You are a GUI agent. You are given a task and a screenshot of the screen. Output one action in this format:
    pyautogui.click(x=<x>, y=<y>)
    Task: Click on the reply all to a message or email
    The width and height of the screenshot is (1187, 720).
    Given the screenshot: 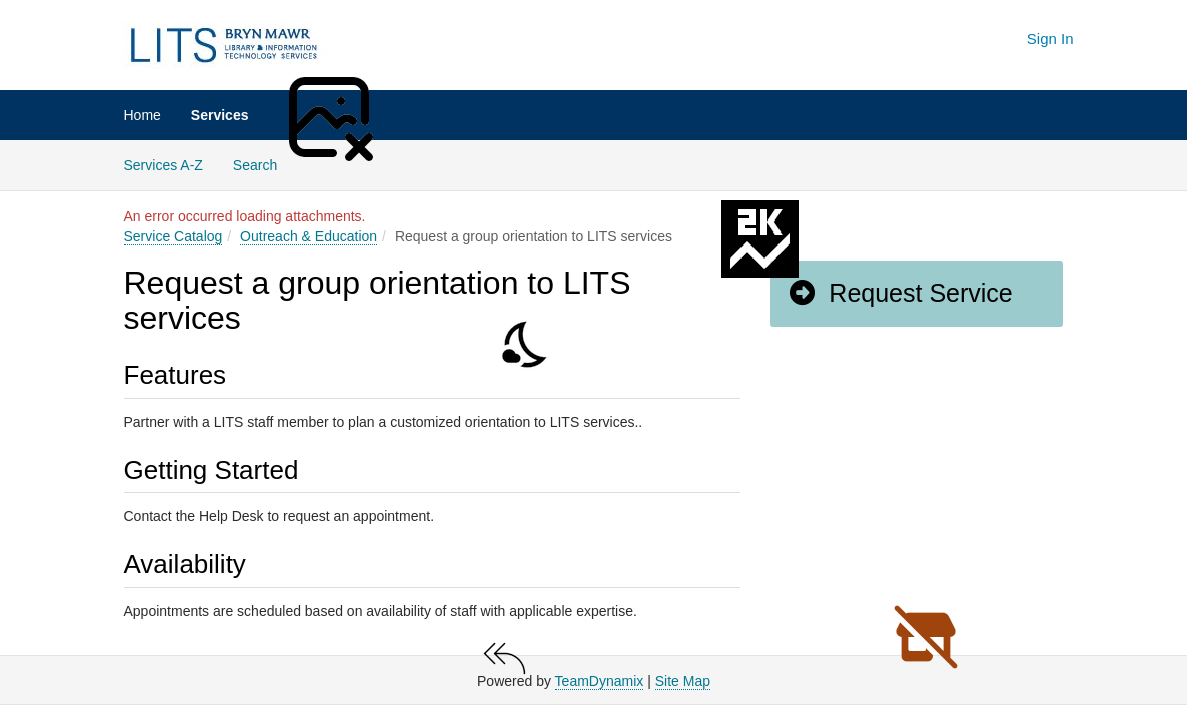 What is the action you would take?
    pyautogui.click(x=504, y=658)
    